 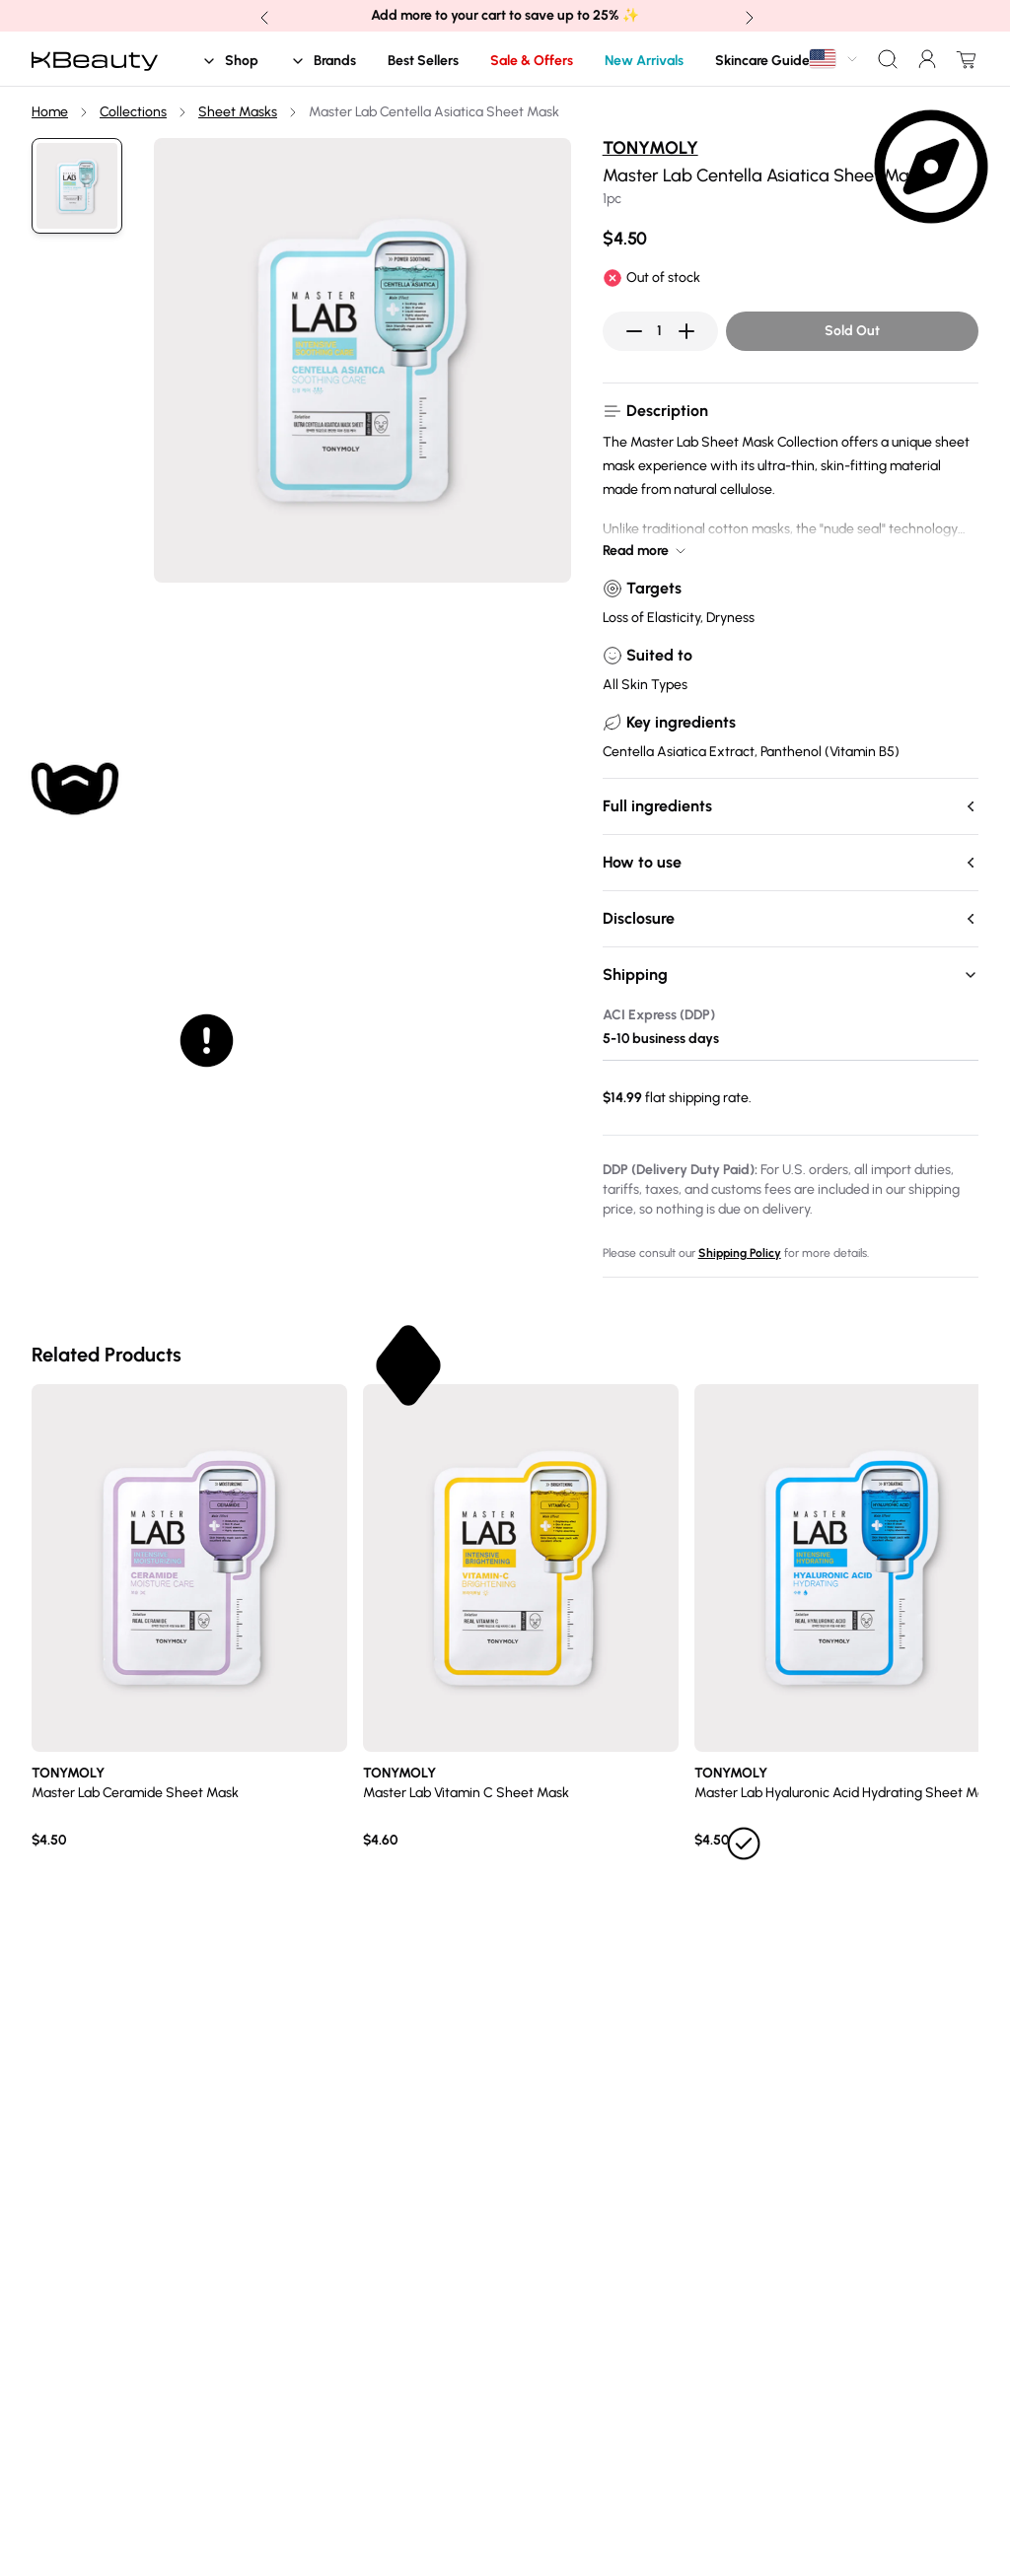 I want to click on premium or pro feature indicator, so click(x=408, y=1365).